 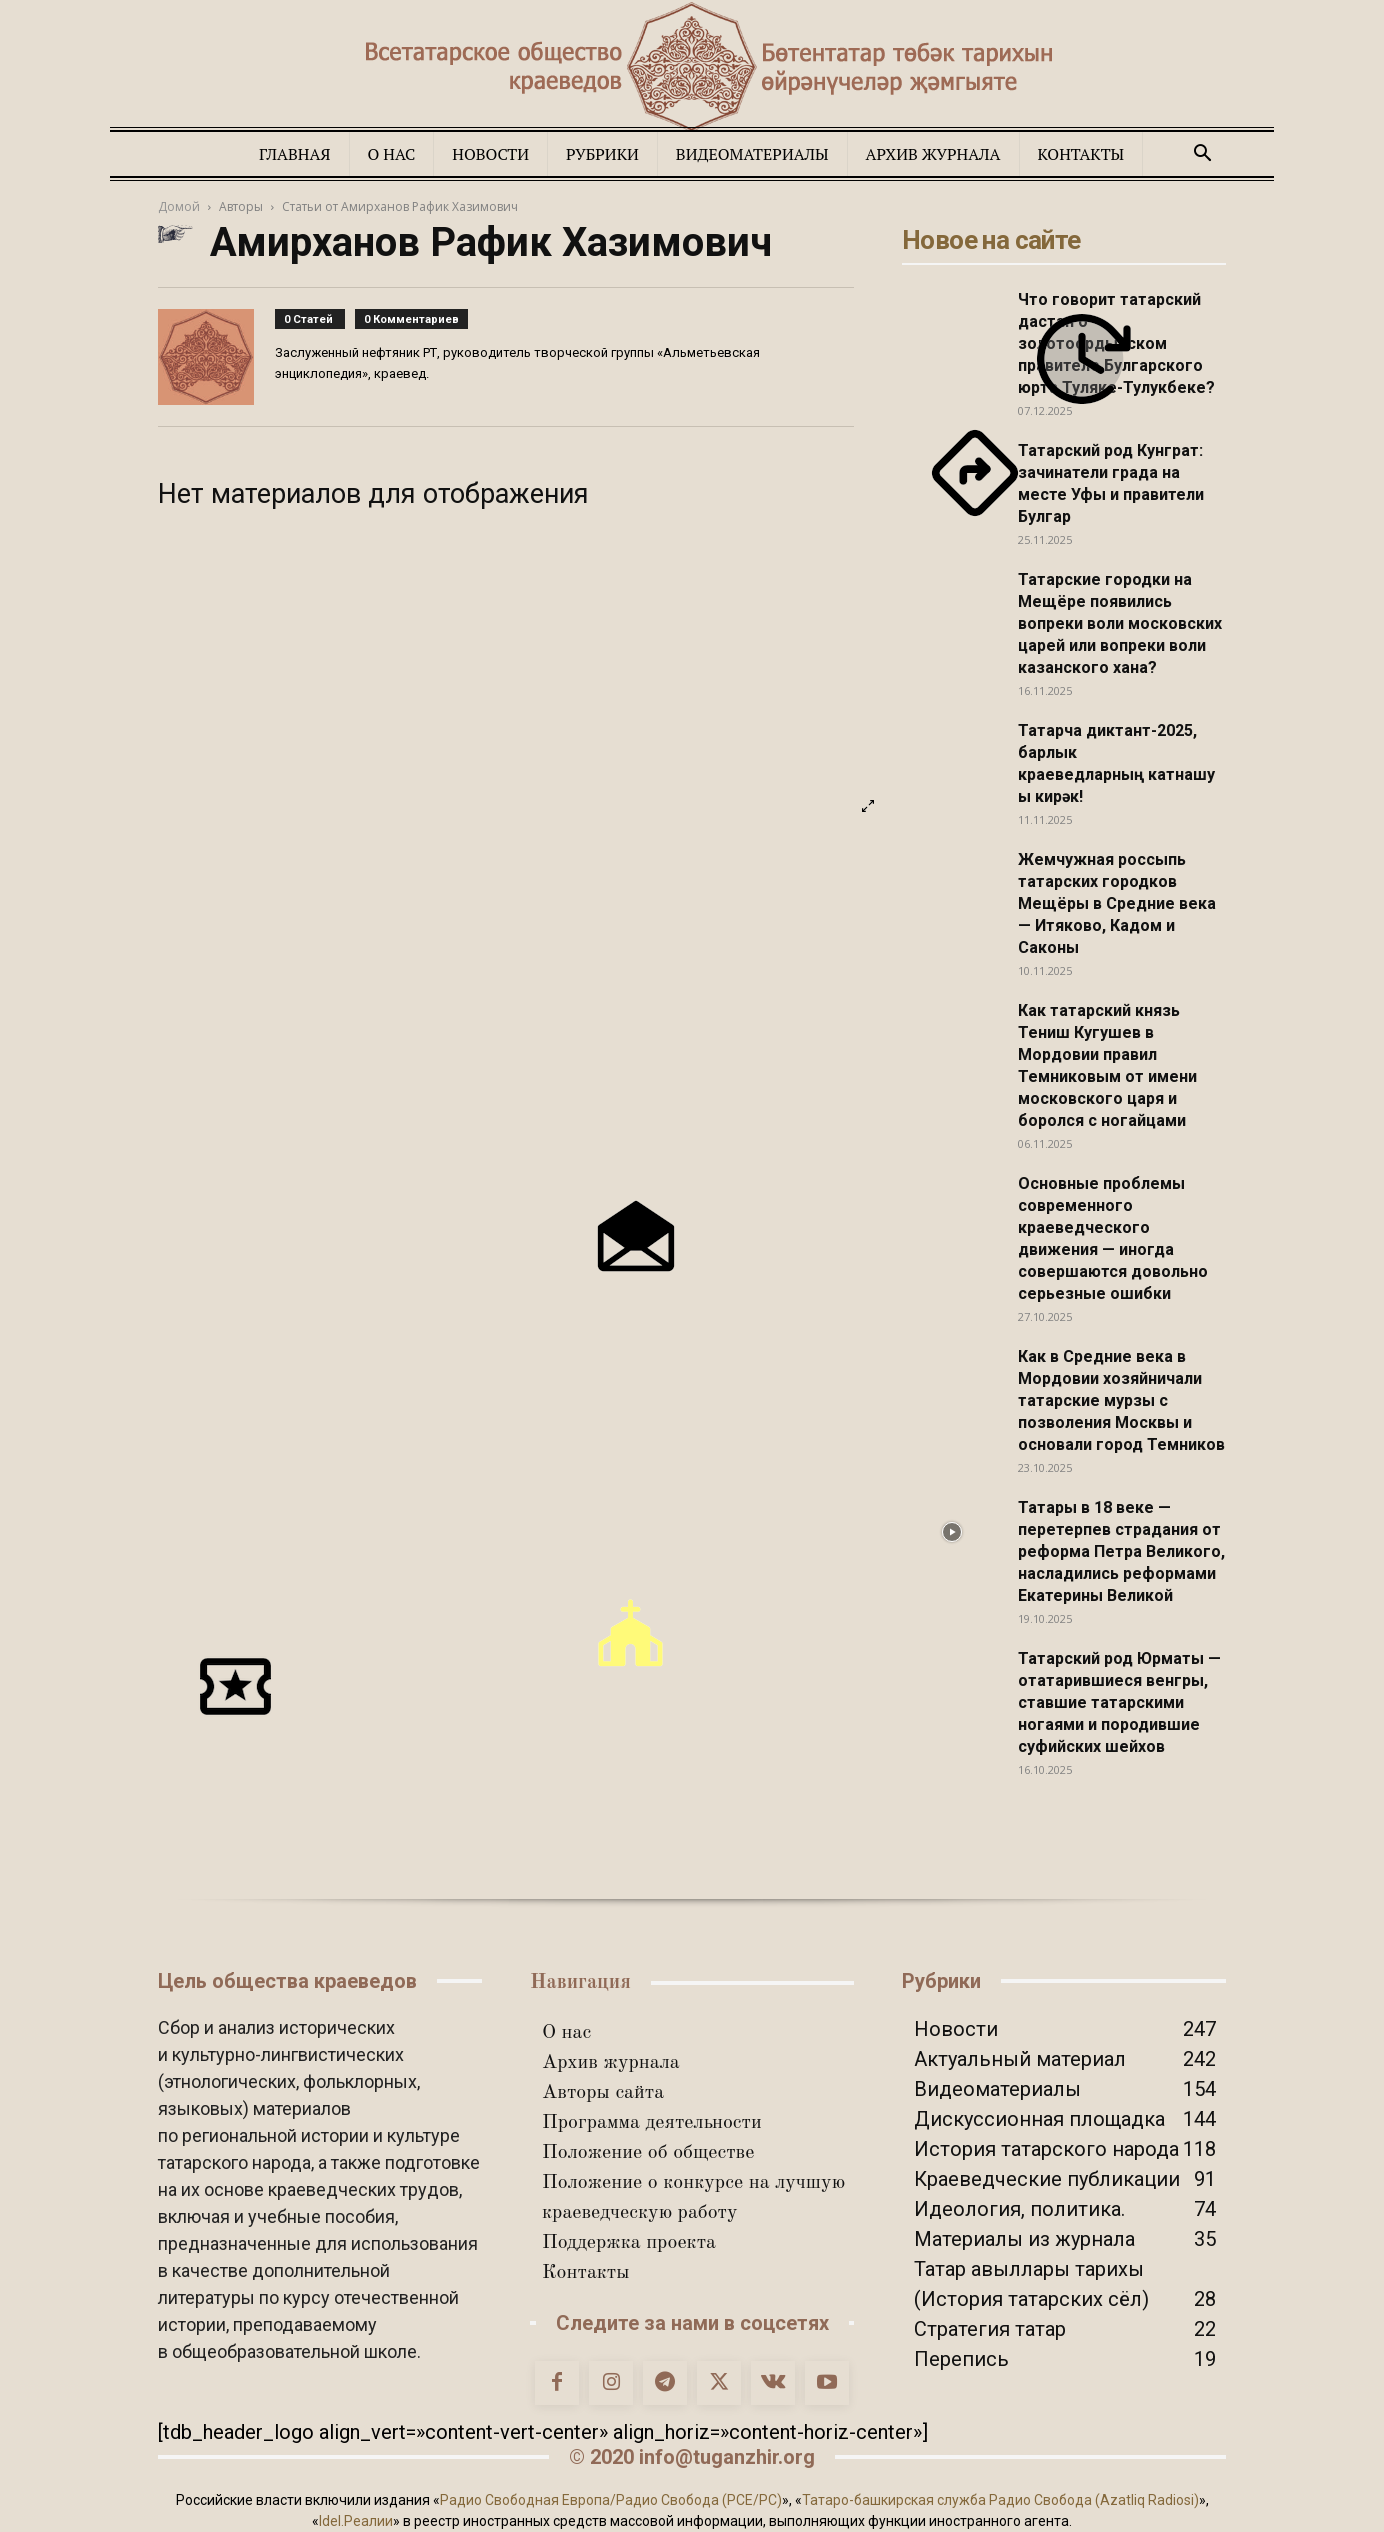 I want to click on view nearby churches or places of worship, so click(x=630, y=1636).